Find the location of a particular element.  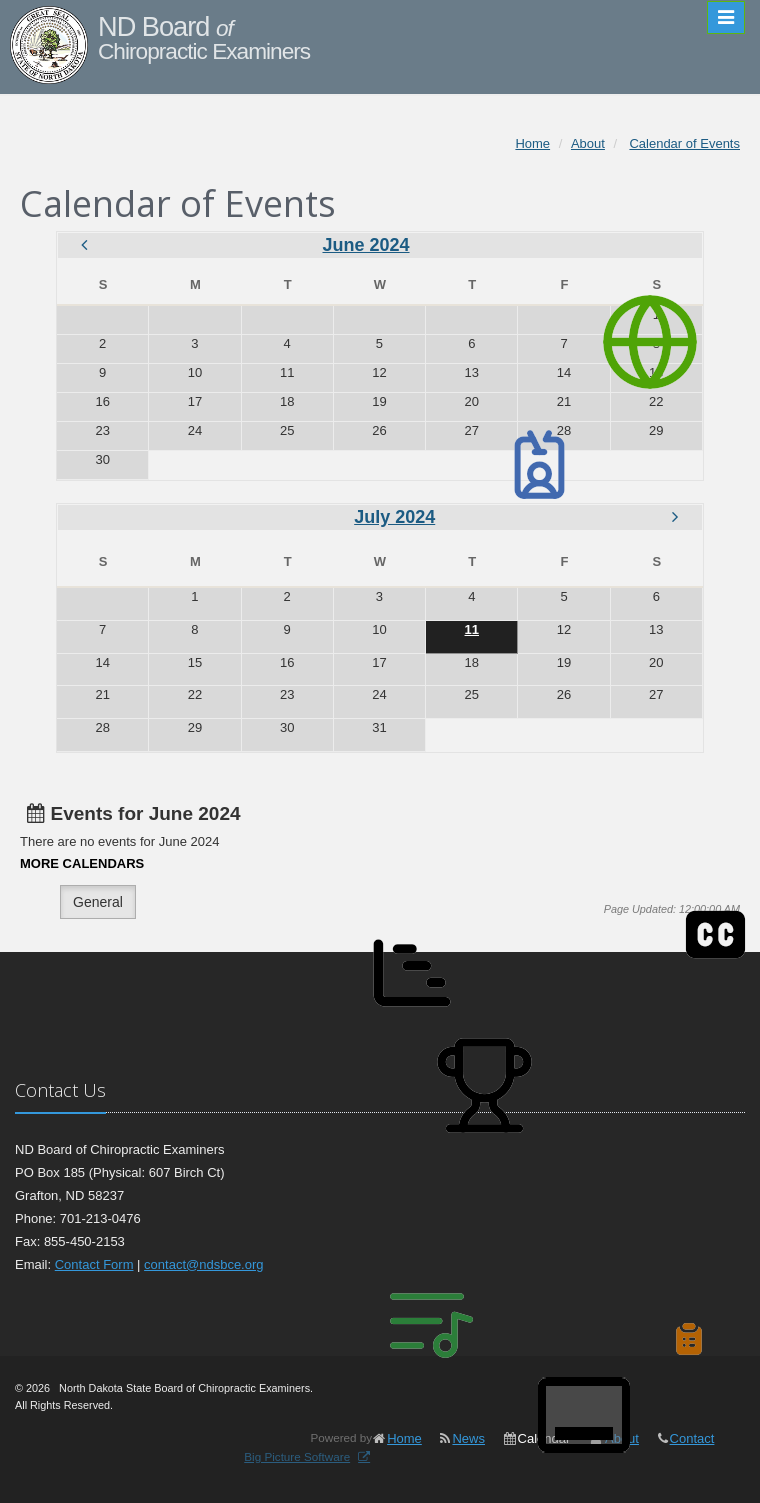

enable closed captions is located at coordinates (715, 934).